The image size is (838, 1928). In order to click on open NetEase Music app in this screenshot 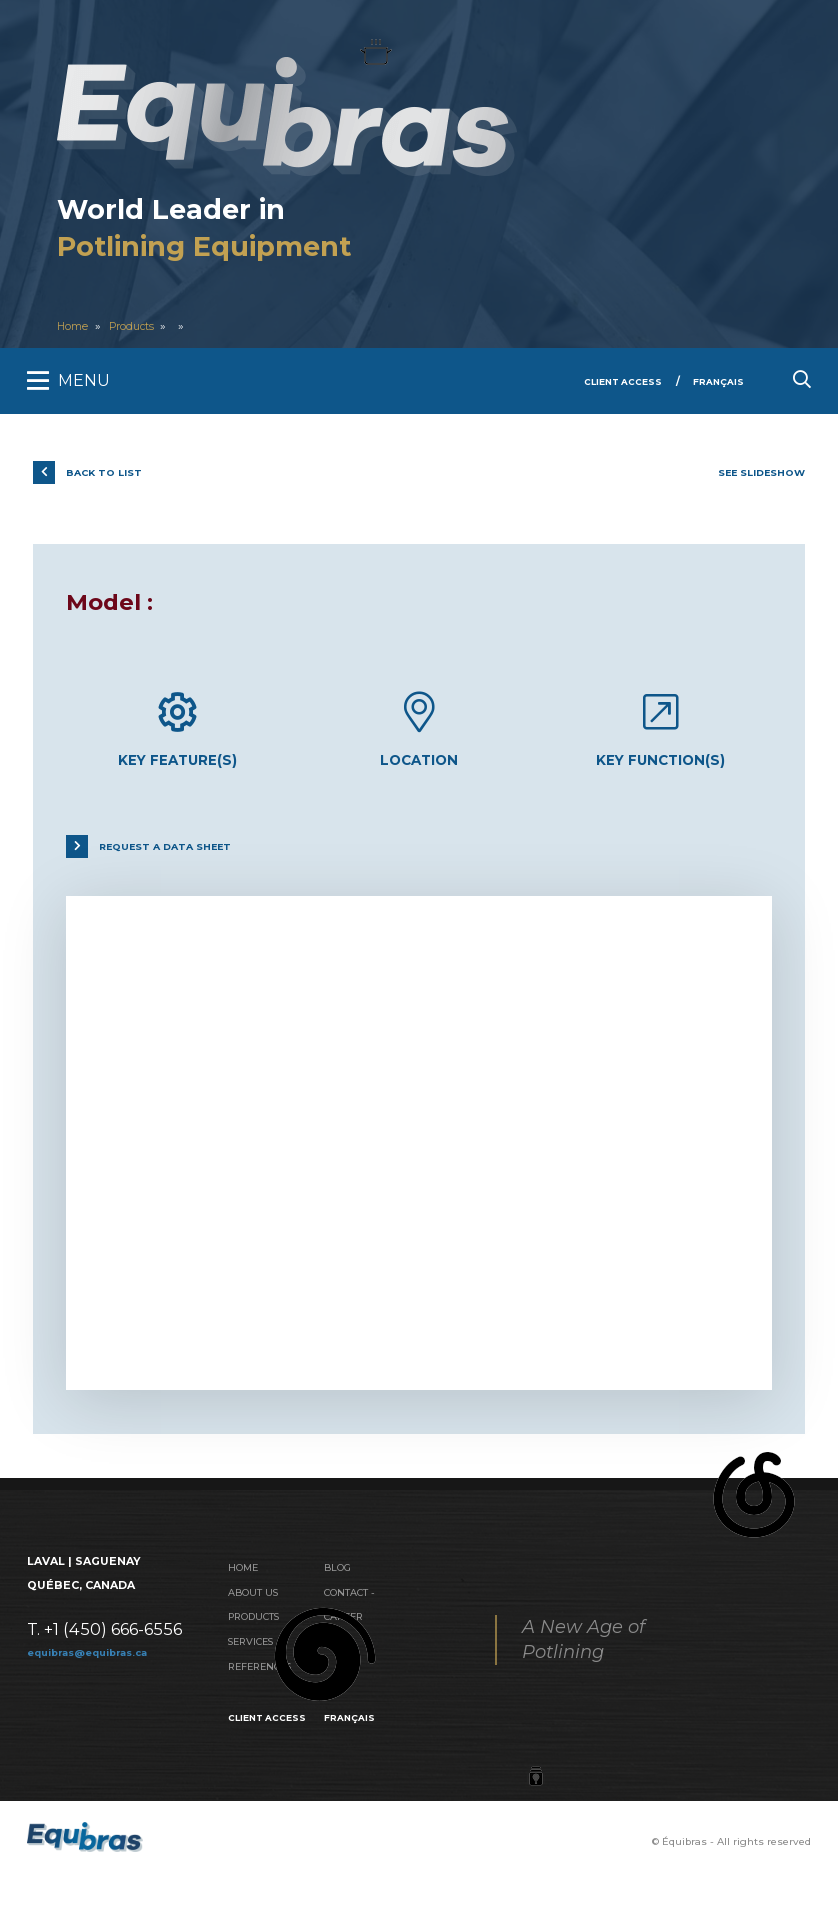, I will do `click(754, 1497)`.